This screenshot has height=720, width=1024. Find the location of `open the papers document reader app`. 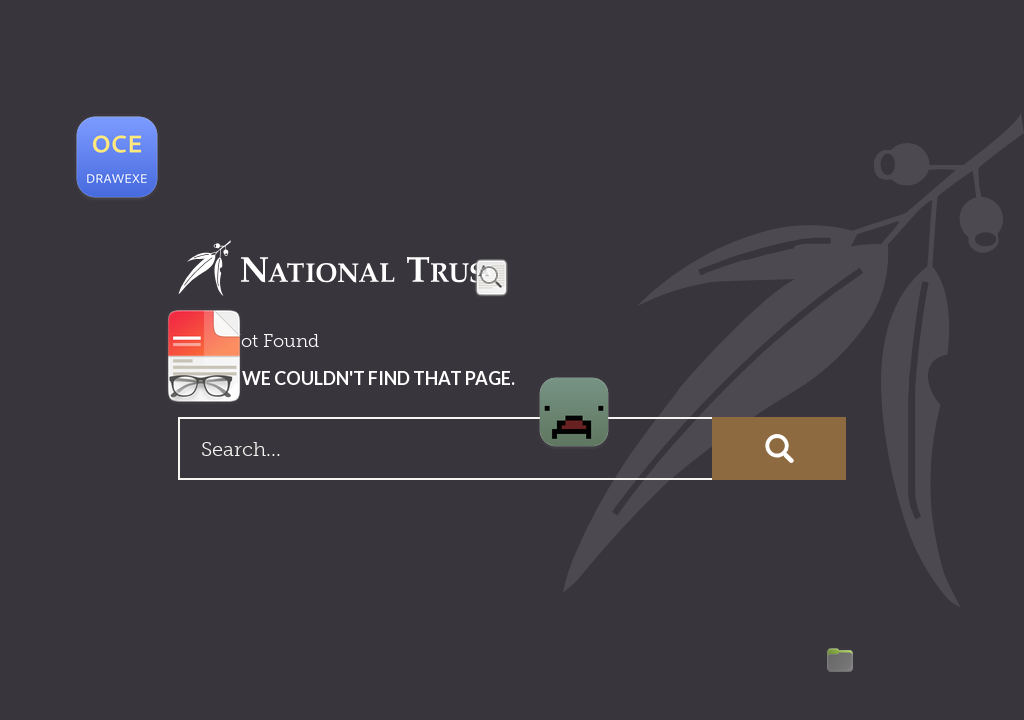

open the papers document reader app is located at coordinates (204, 356).